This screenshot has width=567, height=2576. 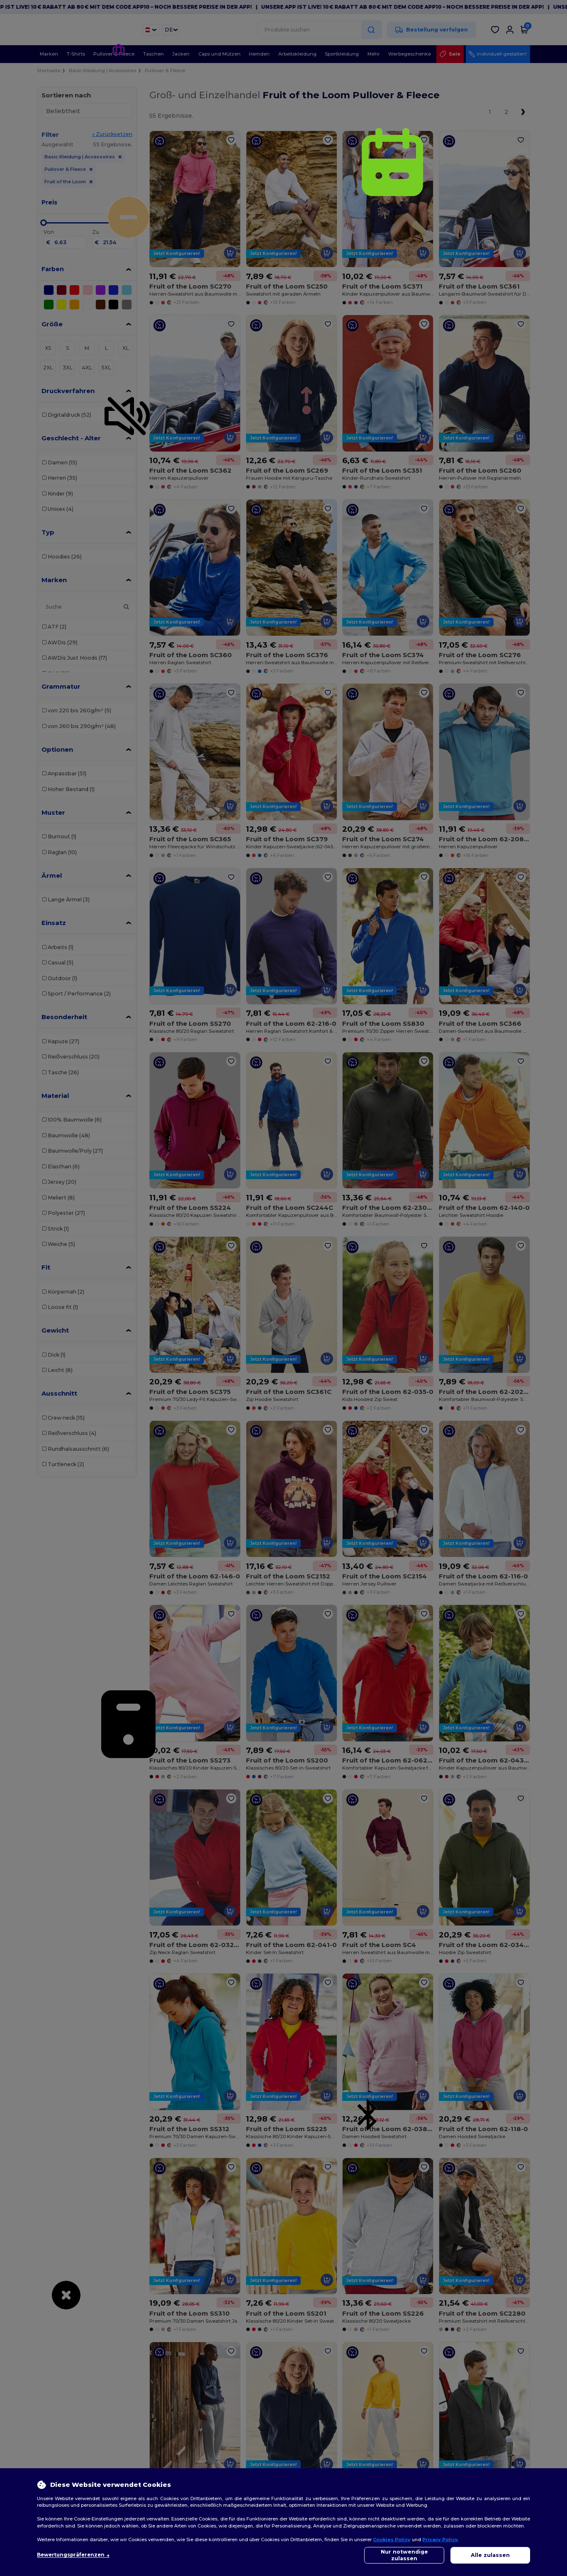 I want to click on access work or business-related content, so click(x=119, y=49).